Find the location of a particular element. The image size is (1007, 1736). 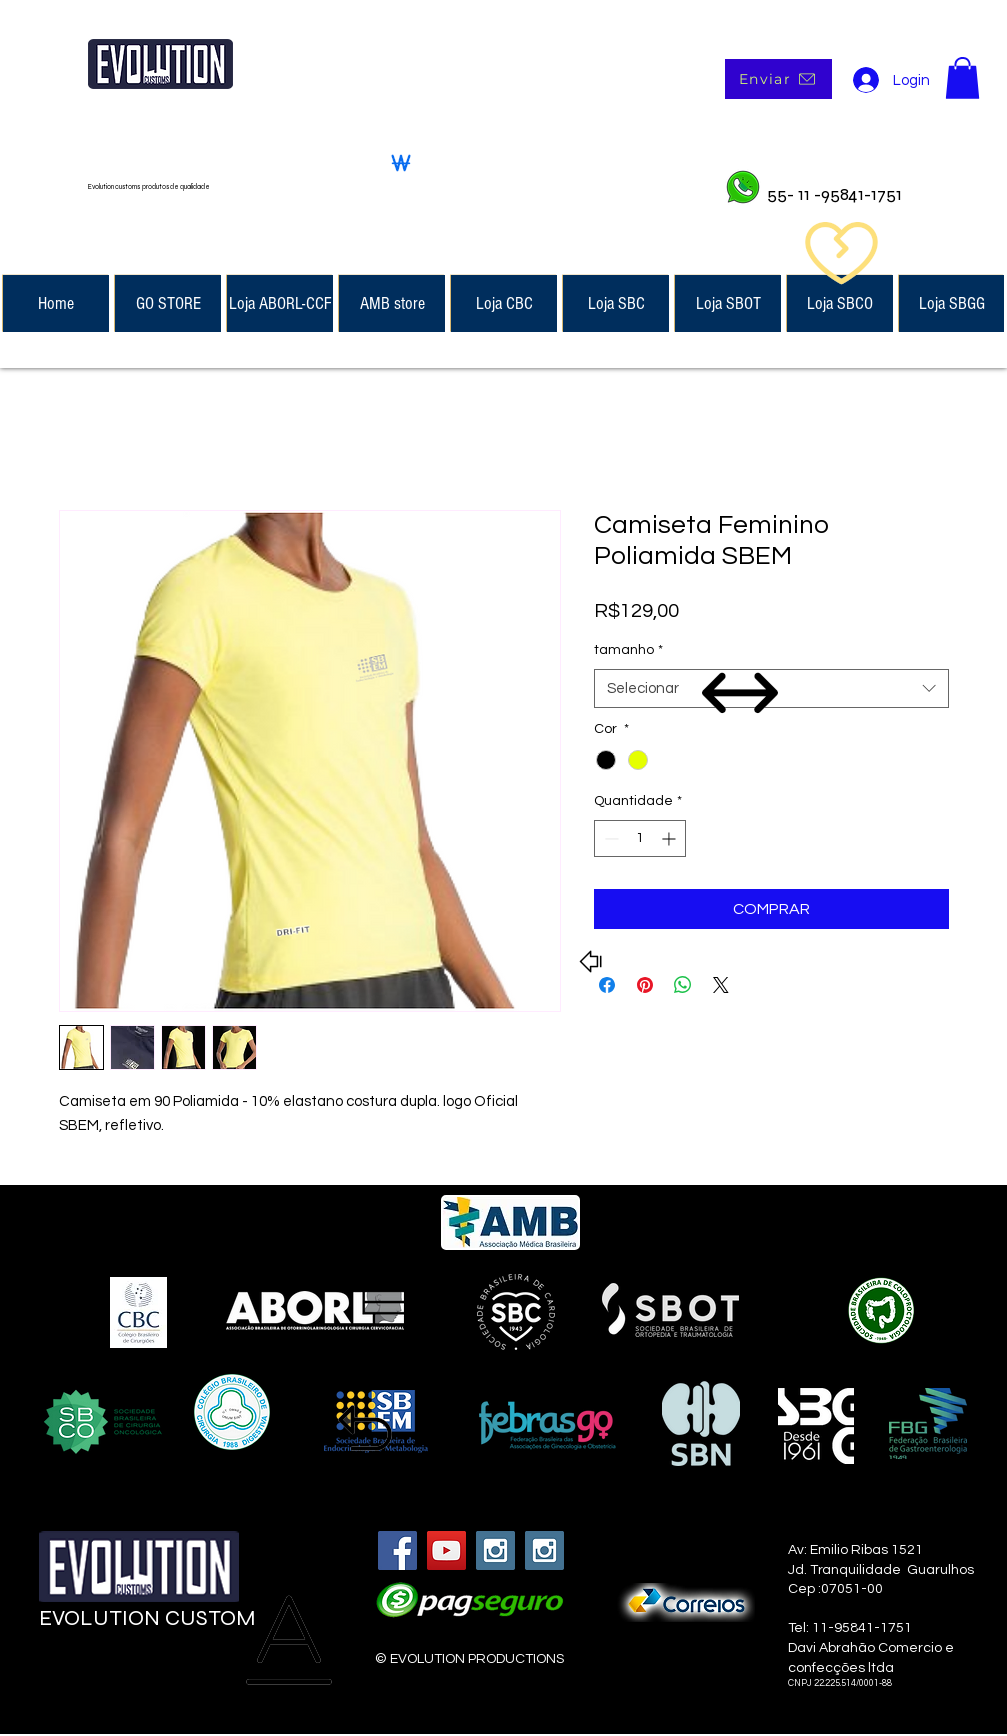

go back to previous screen is located at coordinates (591, 961).